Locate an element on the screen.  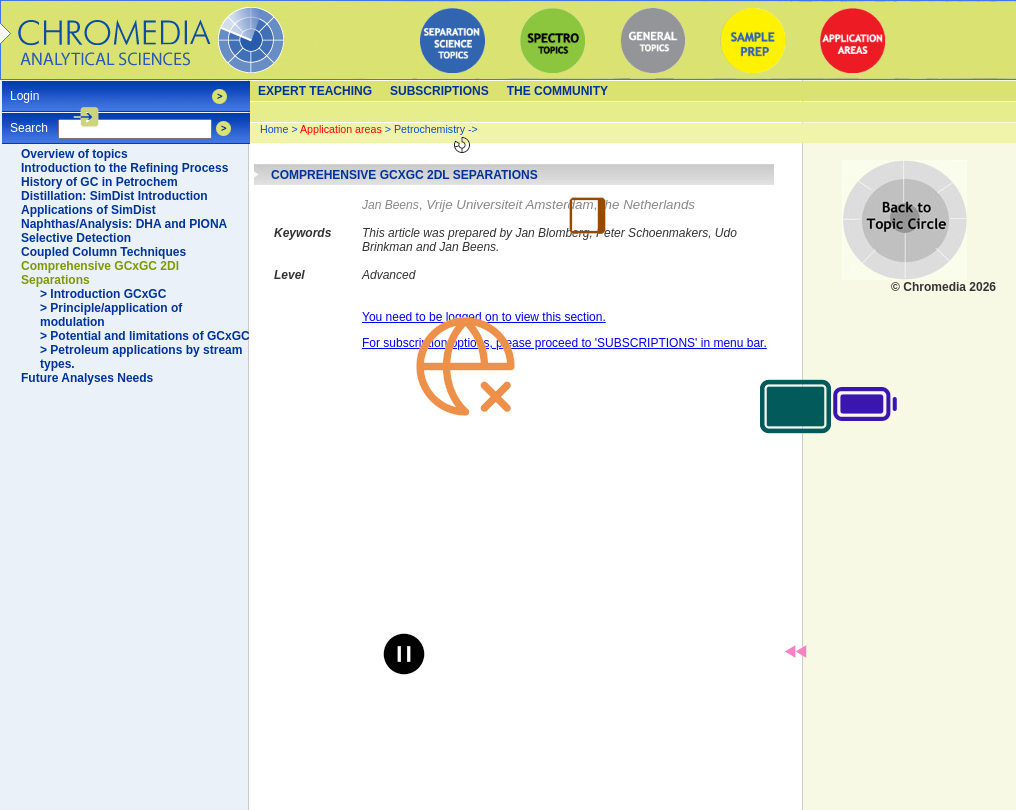
switch to landscape orientation is located at coordinates (795, 406).